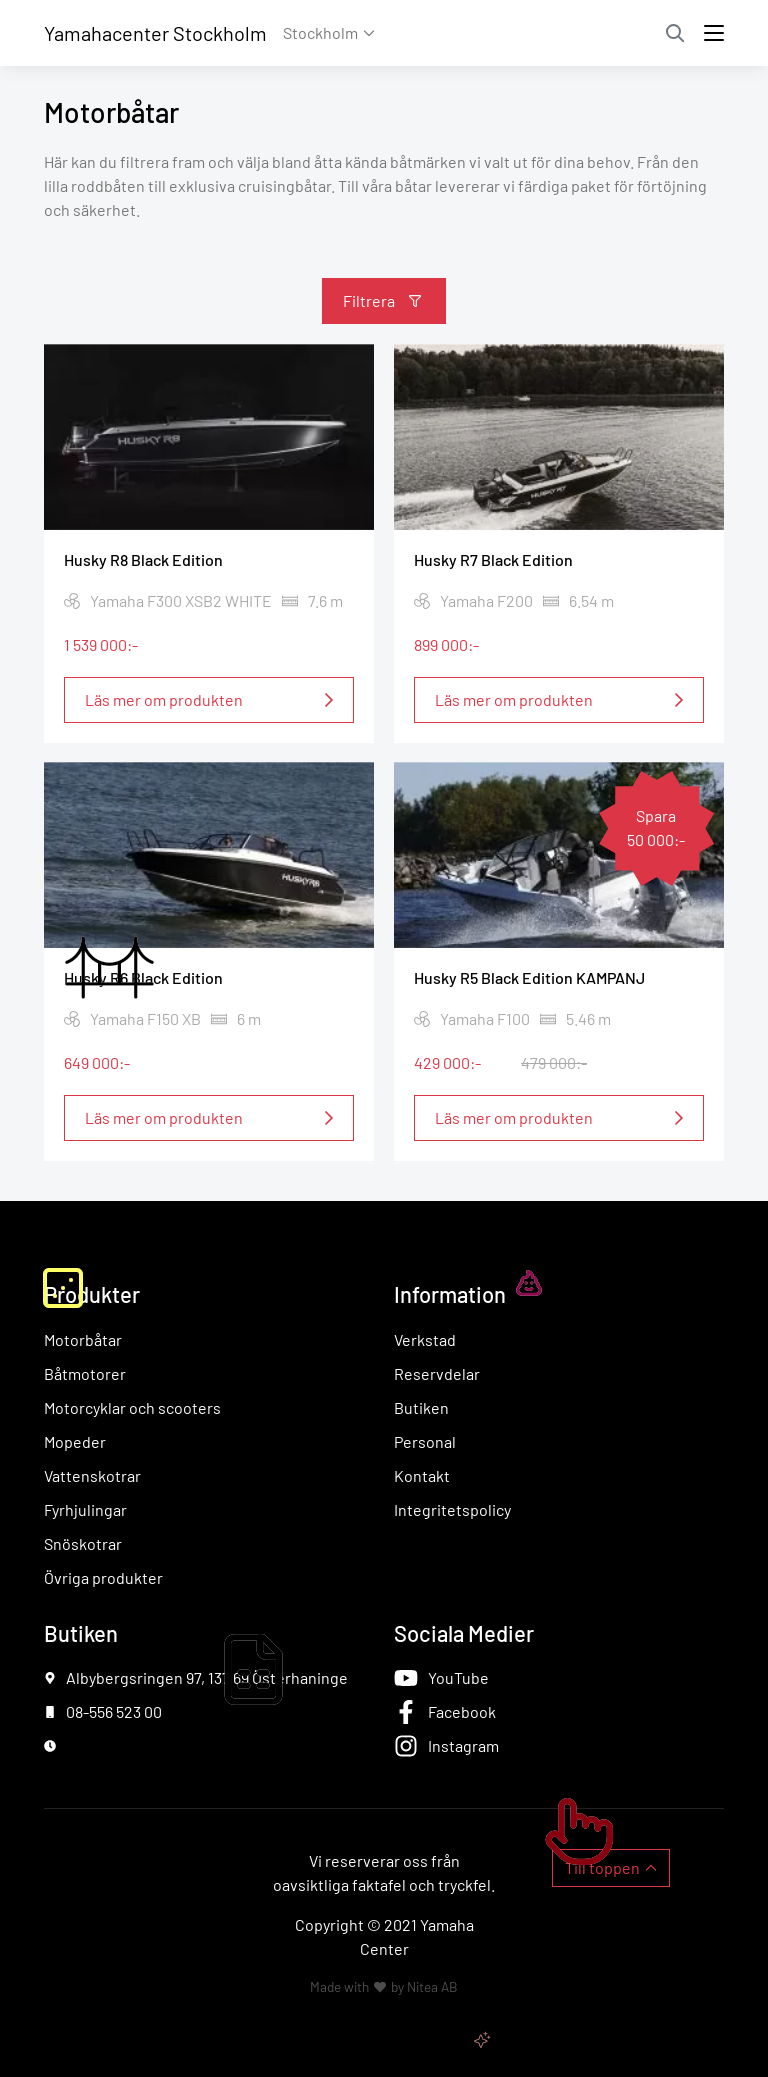 Image resolution: width=768 pixels, height=2077 pixels. Describe the element at coordinates (63, 1288) in the screenshot. I see `randomize or shuffle content` at that location.